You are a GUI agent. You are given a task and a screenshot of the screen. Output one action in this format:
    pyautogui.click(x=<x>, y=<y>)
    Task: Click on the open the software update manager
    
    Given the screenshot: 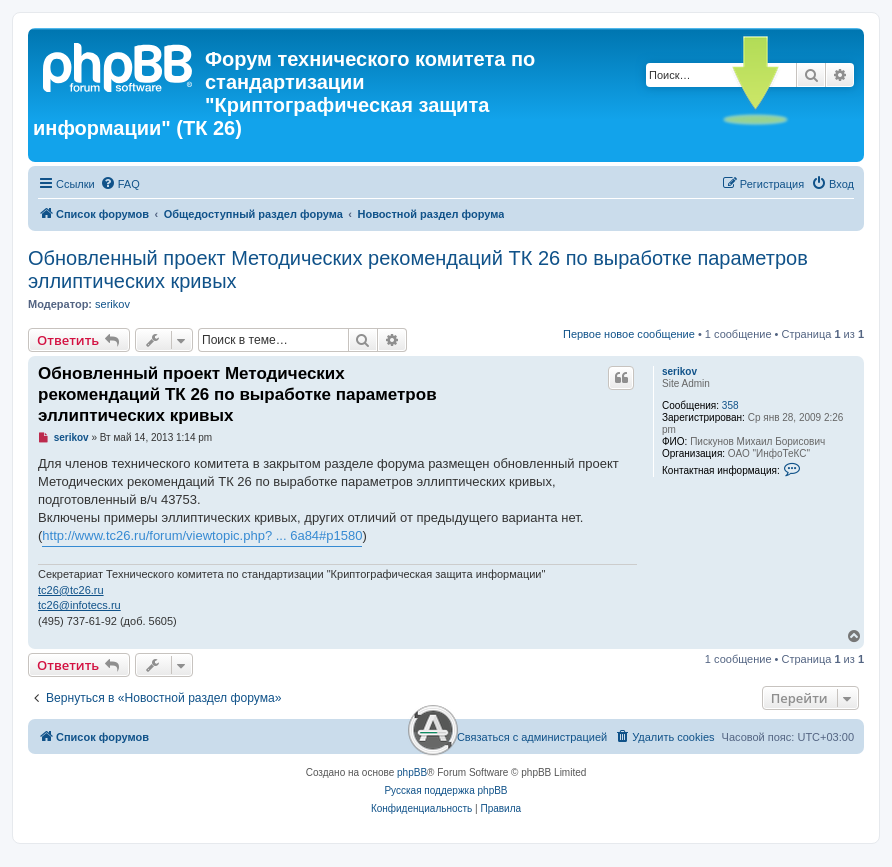 What is the action you would take?
    pyautogui.click(x=433, y=730)
    